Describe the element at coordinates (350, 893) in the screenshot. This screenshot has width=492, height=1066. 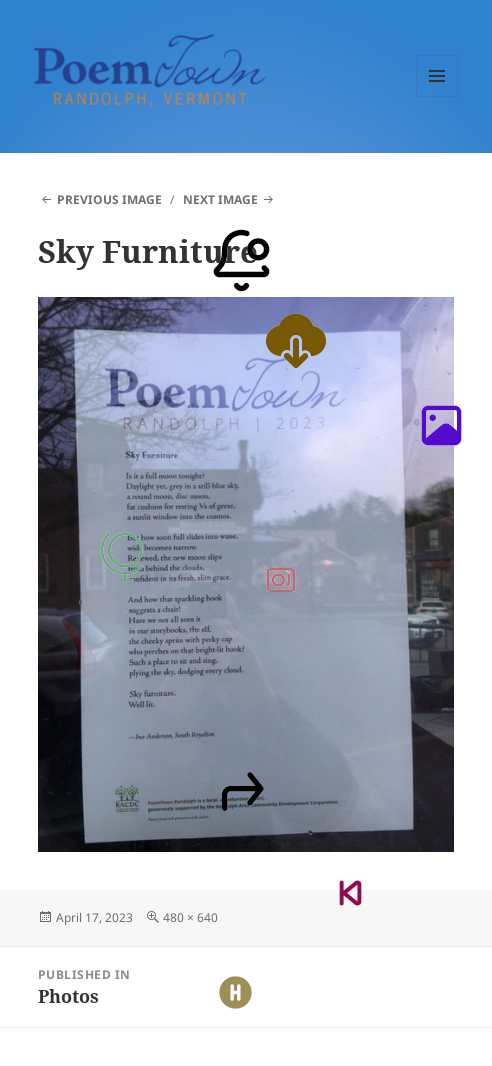
I see `skip to previous track` at that location.